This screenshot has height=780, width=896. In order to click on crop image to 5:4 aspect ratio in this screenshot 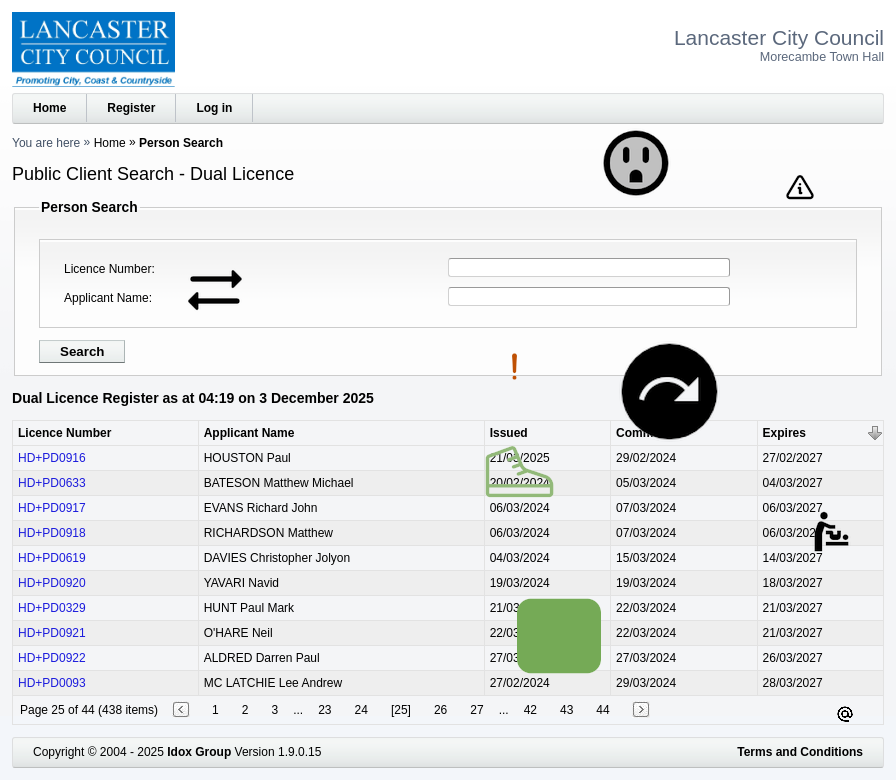, I will do `click(559, 636)`.